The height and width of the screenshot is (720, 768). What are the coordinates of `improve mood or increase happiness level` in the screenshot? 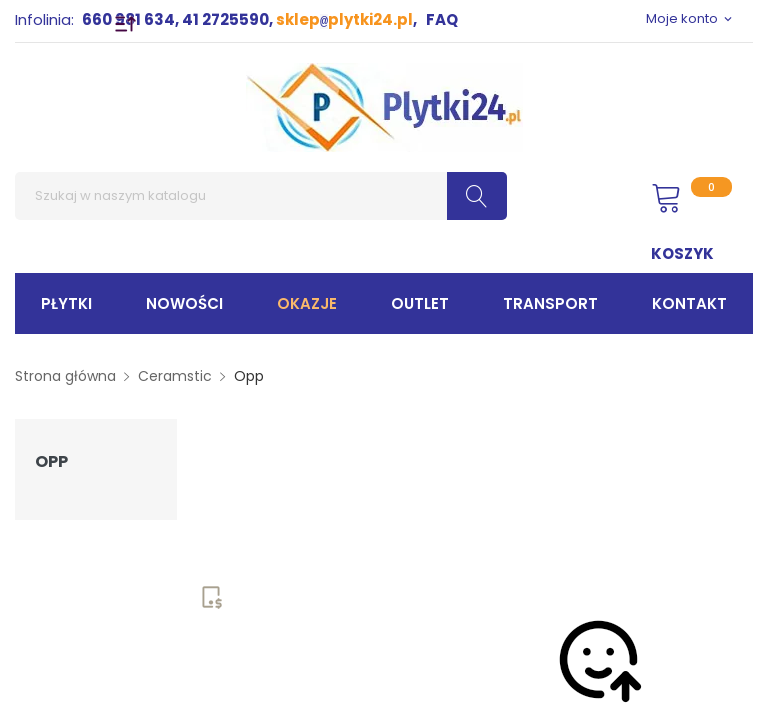 It's located at (598, 659).